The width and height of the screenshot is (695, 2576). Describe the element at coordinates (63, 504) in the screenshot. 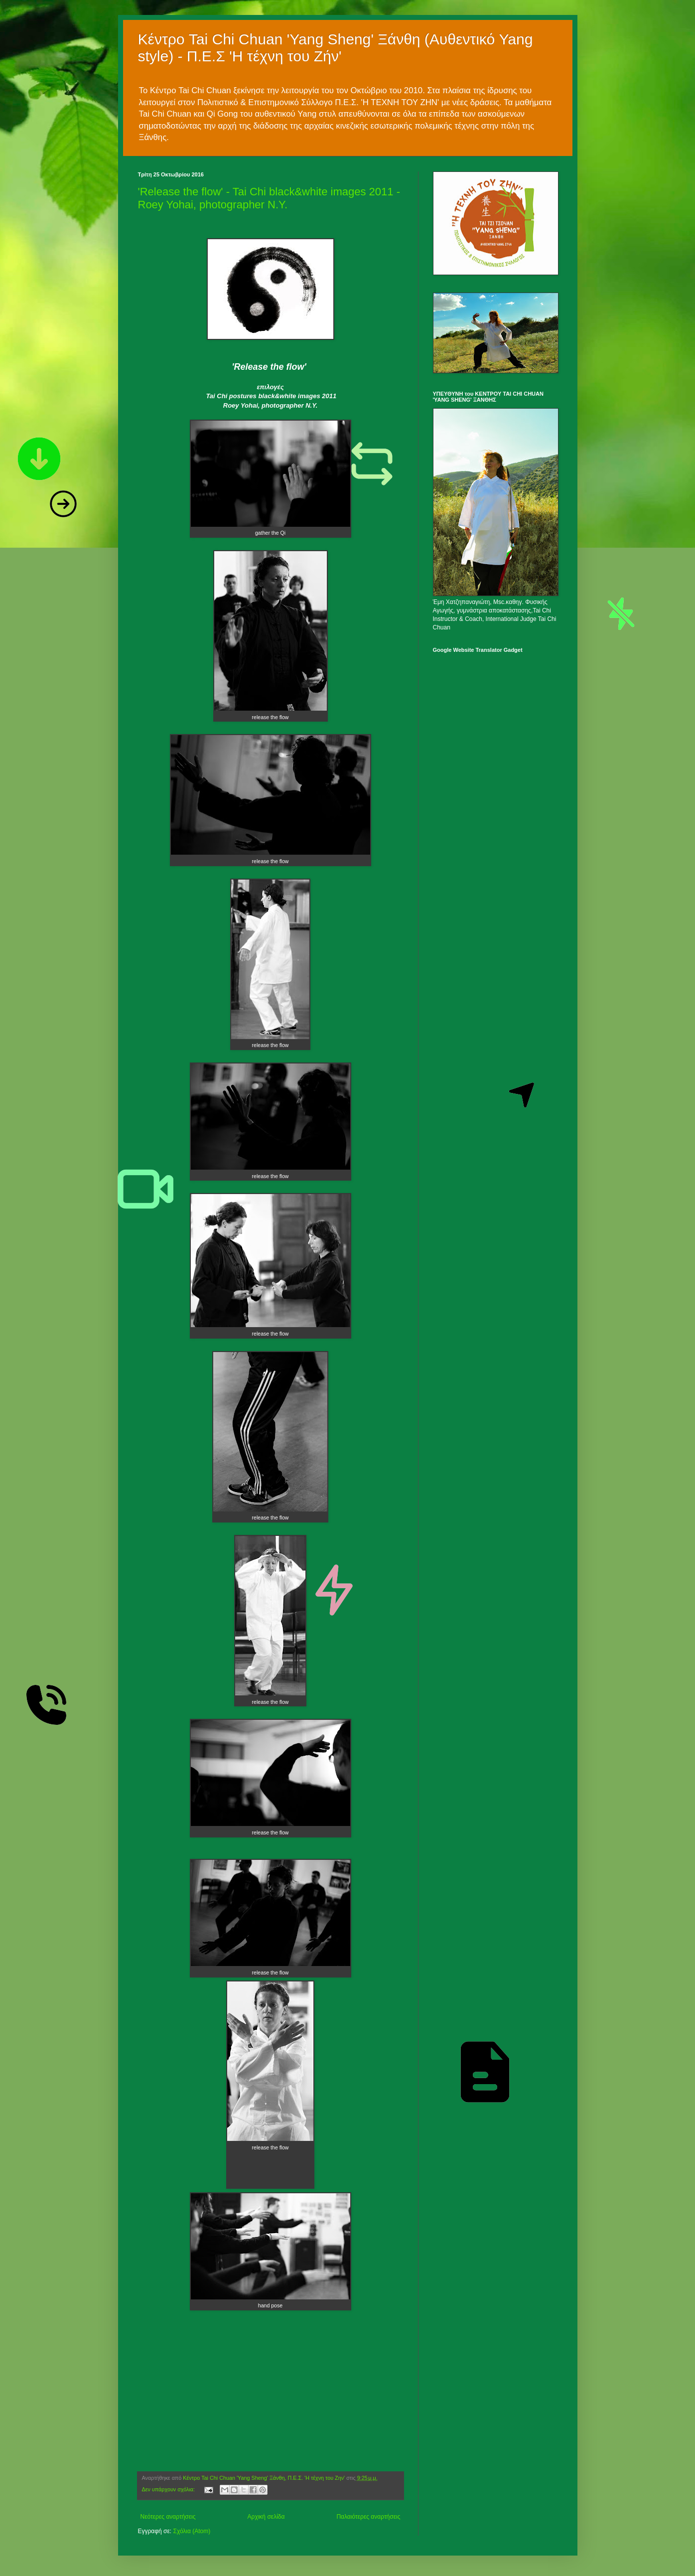

I see `proceed to the next step` at that location.